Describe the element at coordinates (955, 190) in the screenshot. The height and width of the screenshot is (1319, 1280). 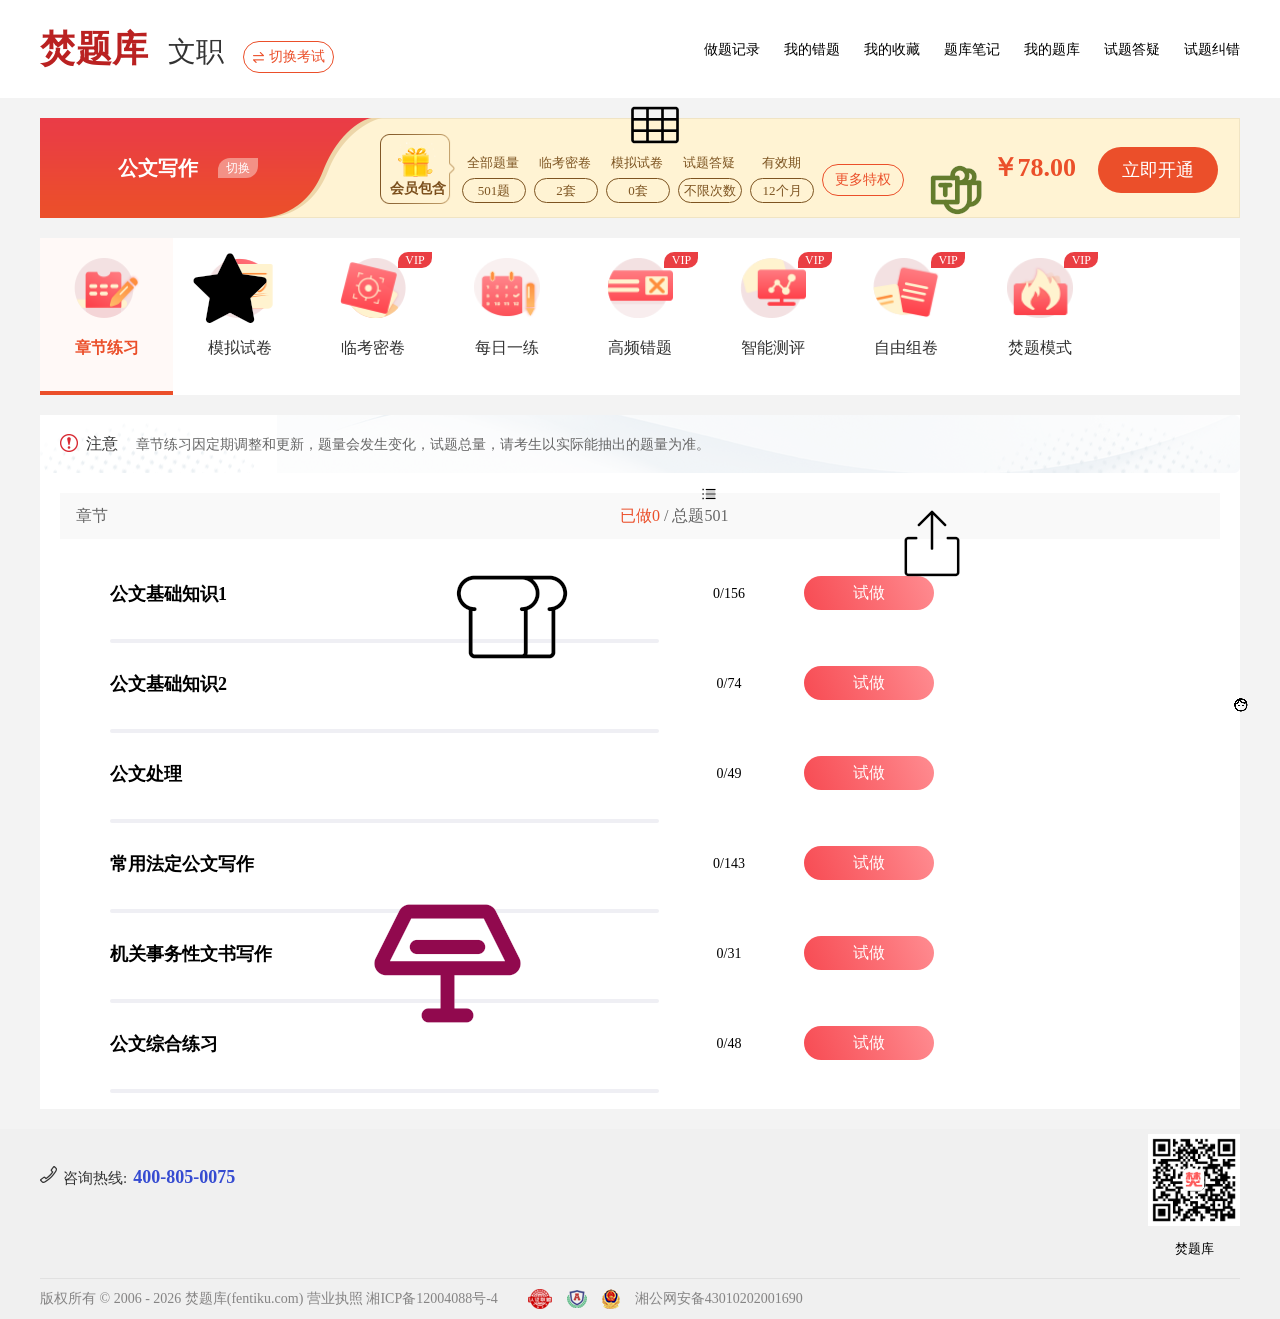
I see `open Microsoft Teams` at that location.